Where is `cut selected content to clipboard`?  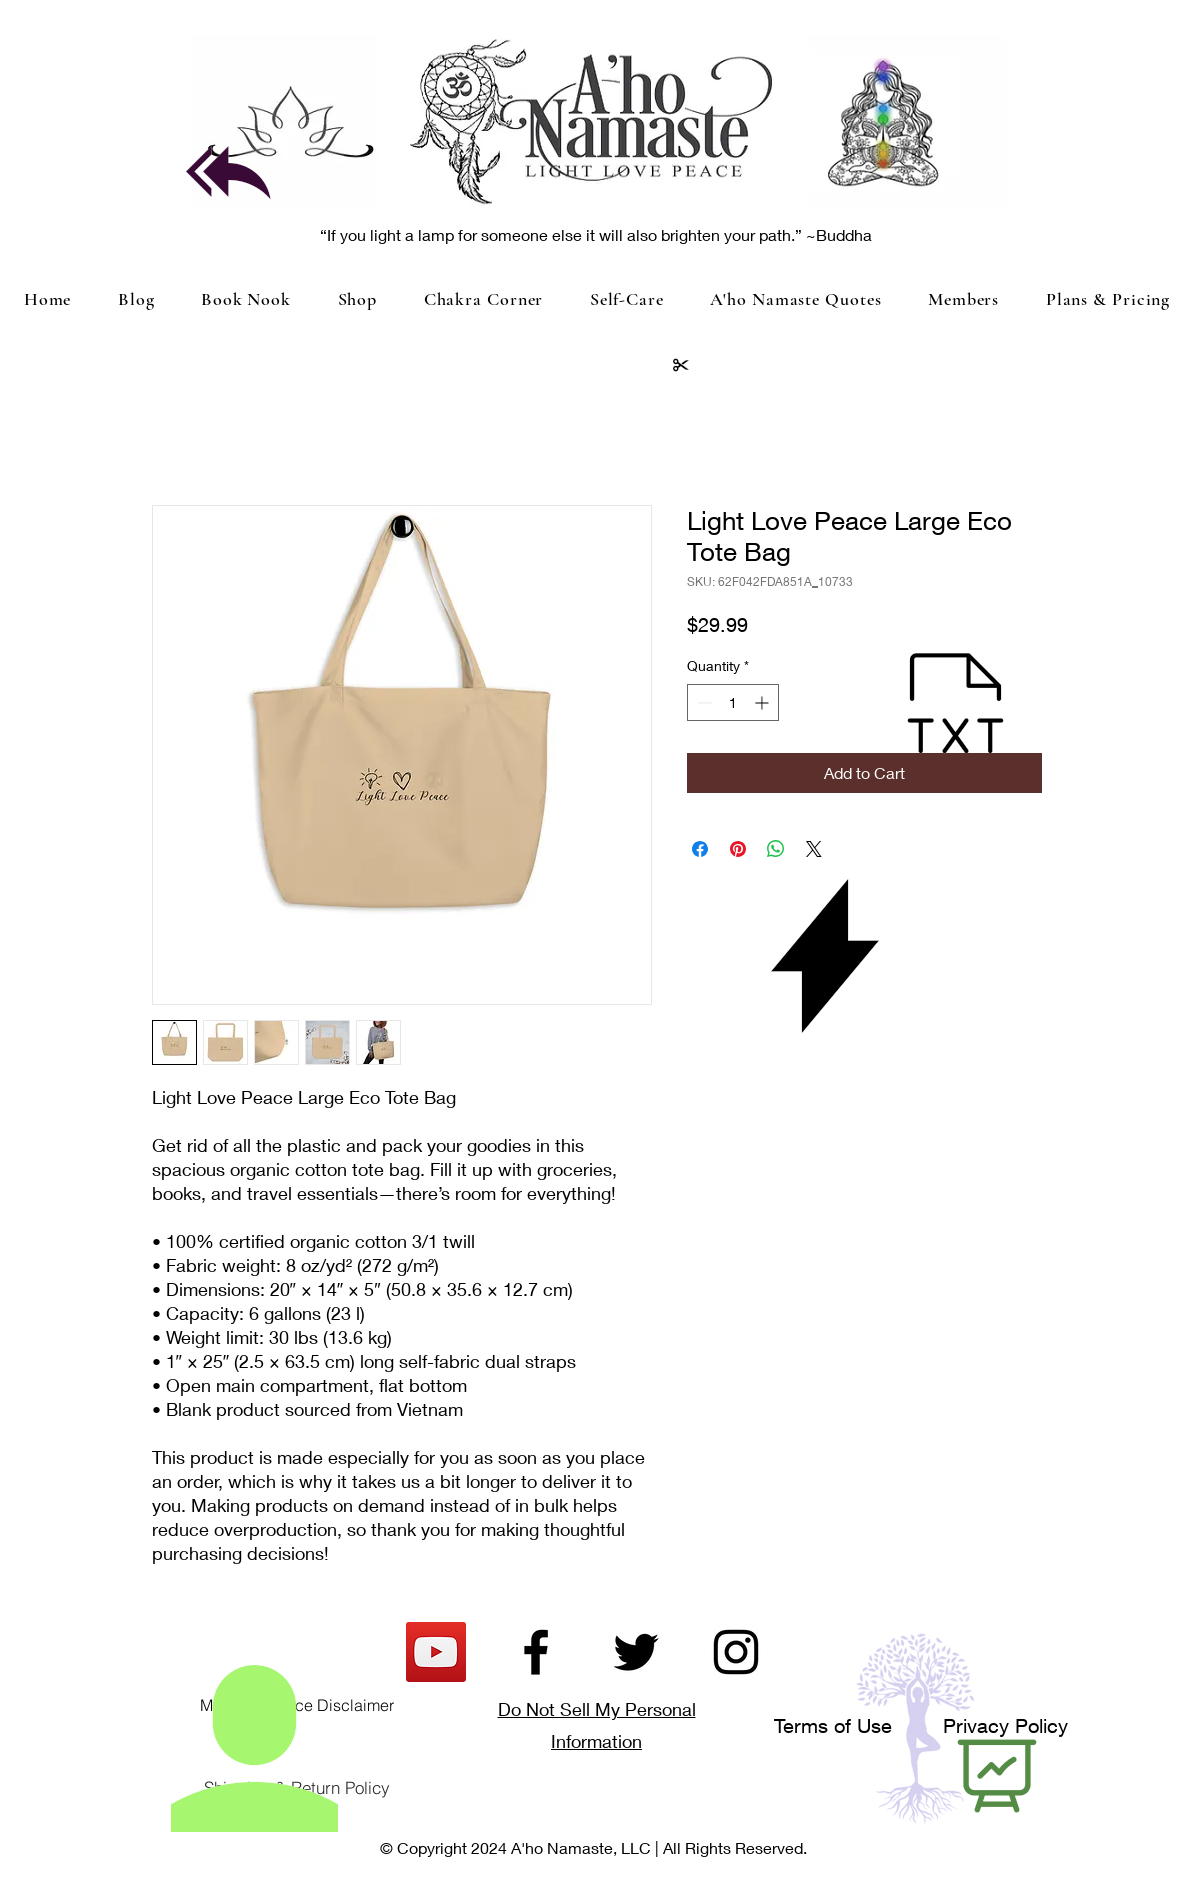
cut selected content to clipboard is located at coordinates (681, 365).